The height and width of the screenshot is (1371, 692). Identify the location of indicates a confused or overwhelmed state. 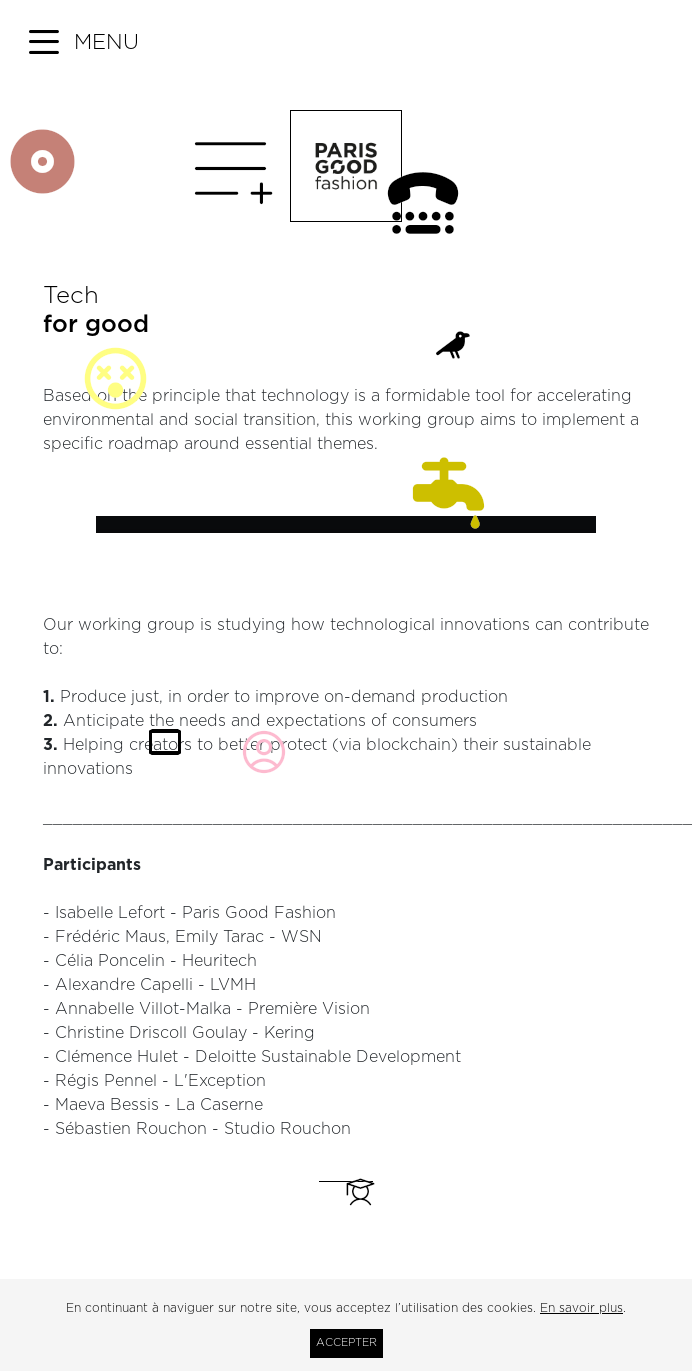
(115, 378).